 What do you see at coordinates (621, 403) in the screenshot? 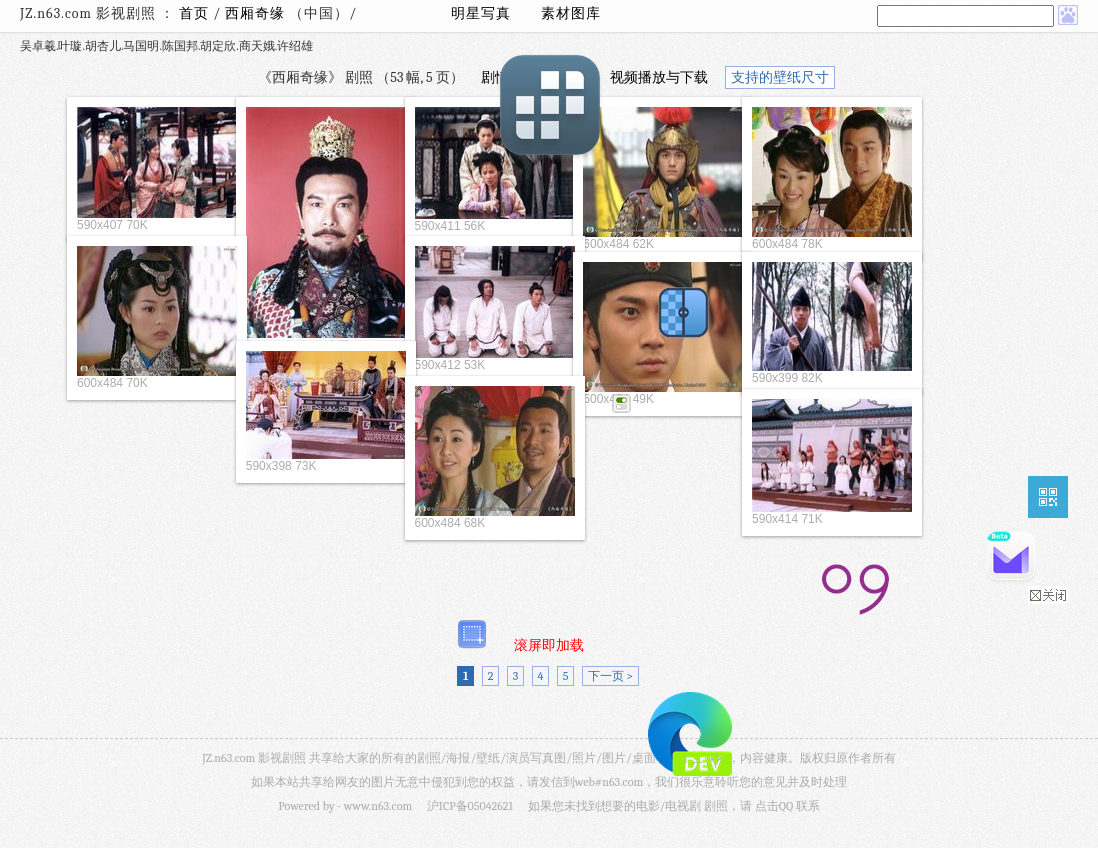
I see `open system tweaks or settings customization` at bounding box center [621, 403].